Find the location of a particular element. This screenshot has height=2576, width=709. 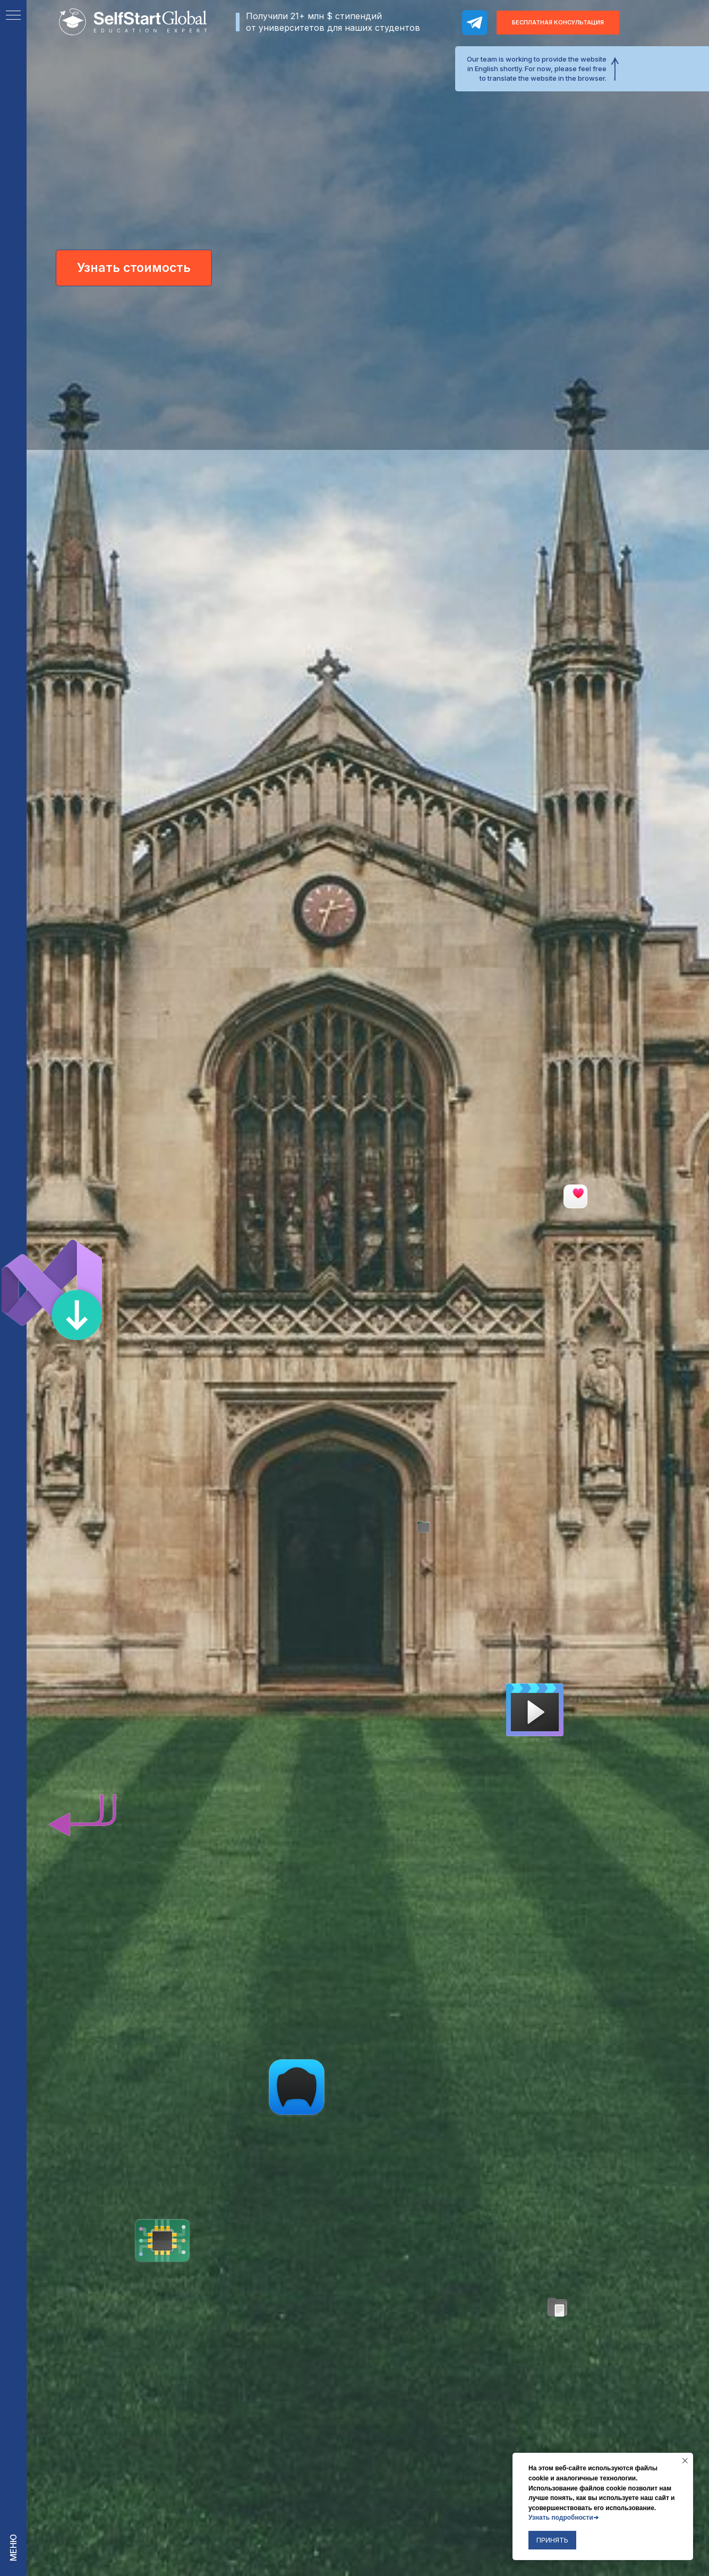

open visual studio installer is located at coordinates (52, 1290).